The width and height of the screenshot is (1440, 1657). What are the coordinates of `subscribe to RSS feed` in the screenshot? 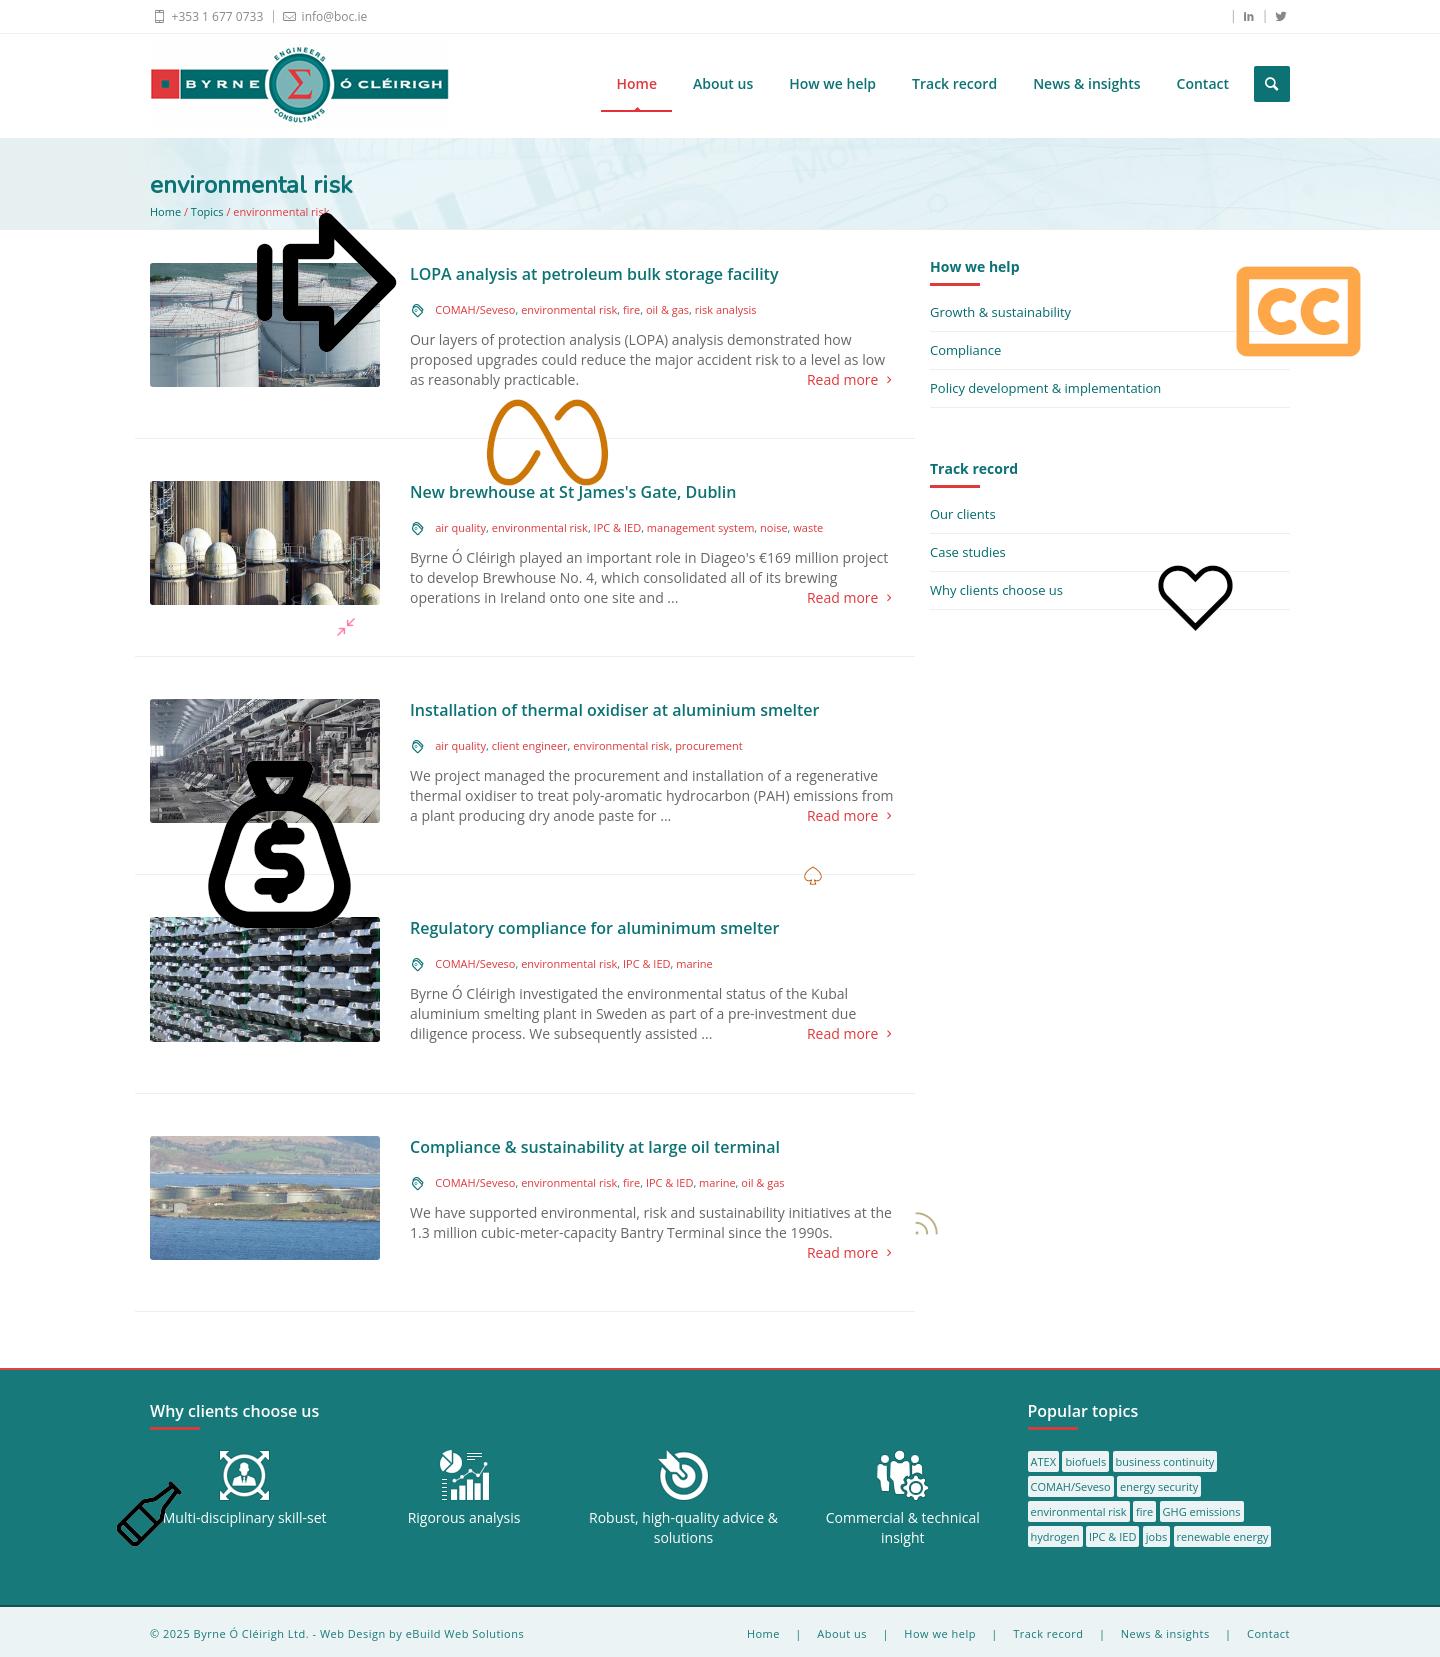 It's located at (925, 1225).